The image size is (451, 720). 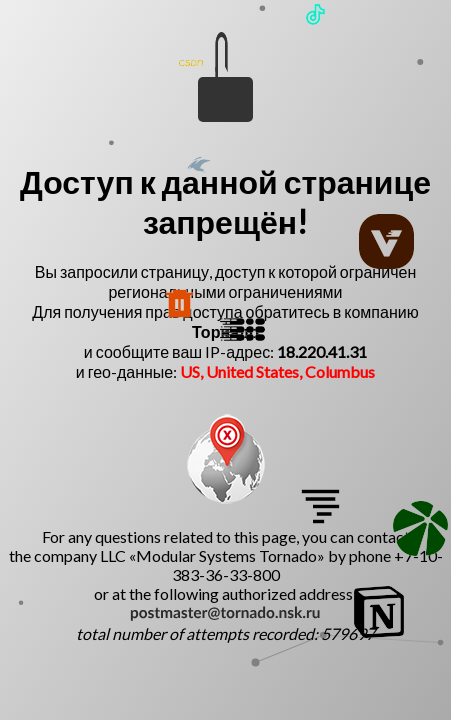 What do you see at coordinates (242, 329) in the screenshot?
I see `modin library logo` at bounding box center [242, 329].